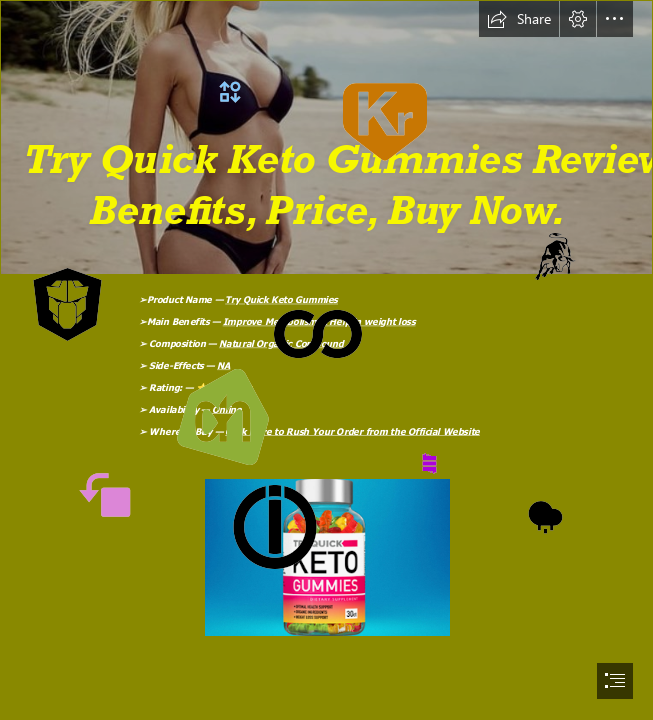  Describe the element at coordinates (555, 256) in the screenshot. I see `lamborghini brand logo` at that location.